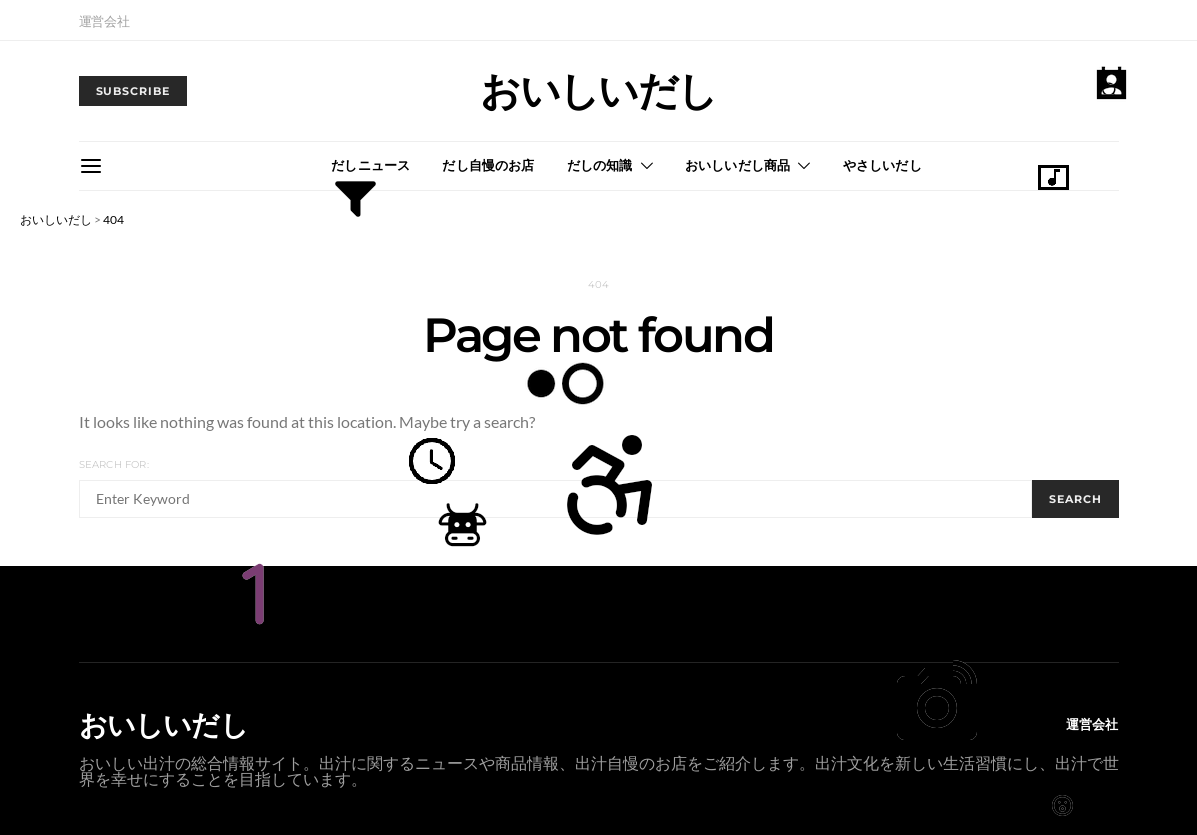  I want to click on connect to a wireless or external camera, so click(937, 700).